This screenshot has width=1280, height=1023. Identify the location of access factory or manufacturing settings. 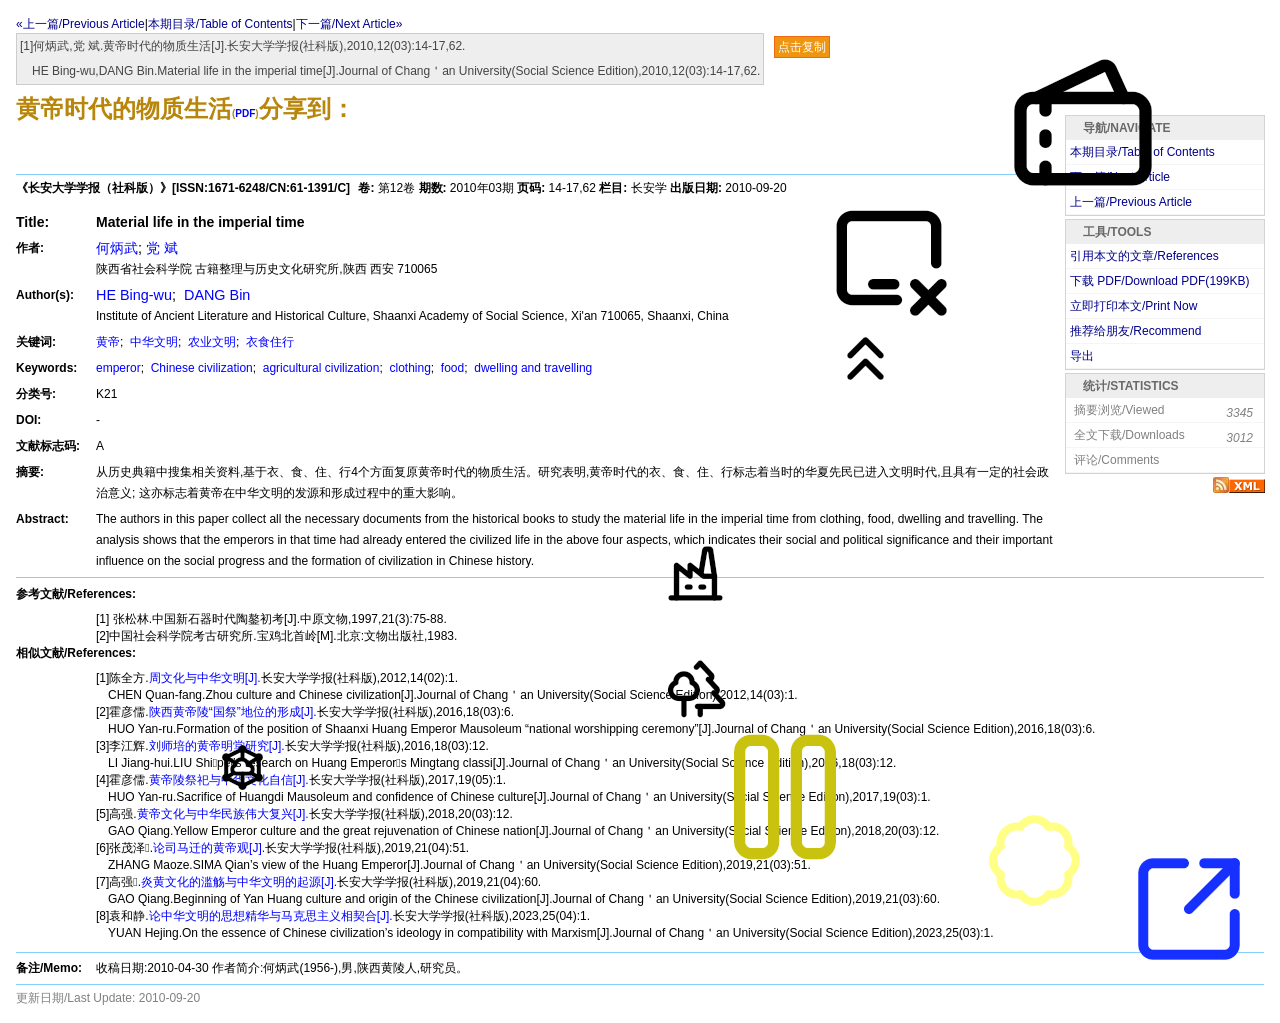
(695, 573).